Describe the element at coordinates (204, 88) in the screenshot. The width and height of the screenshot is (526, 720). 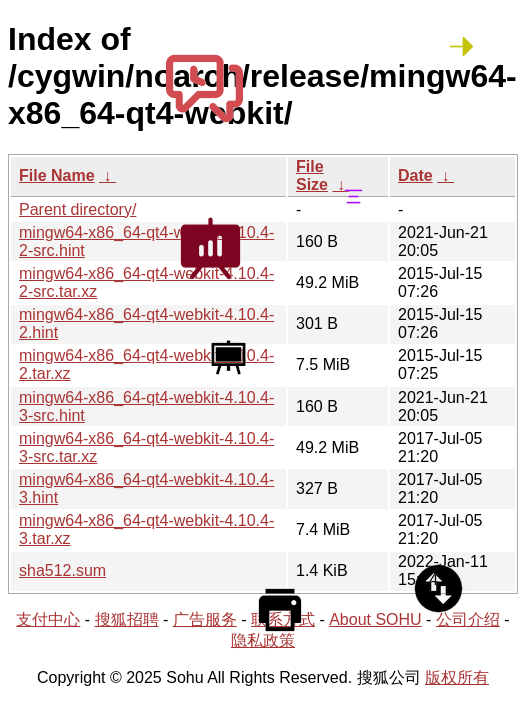
I see `indicates an outdated or stale discussion thread` at that location.